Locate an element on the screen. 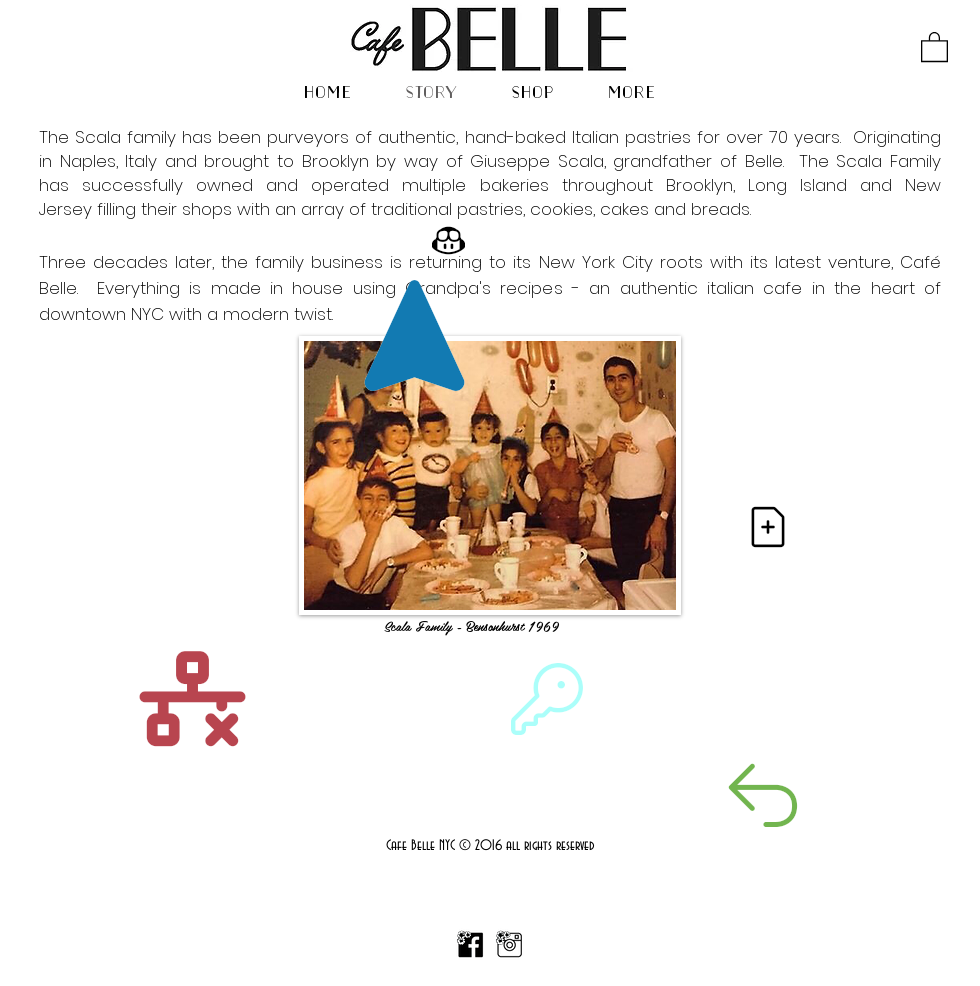 The image size is (980, 986). network connection error or failure is located at coordinates (192, 700).